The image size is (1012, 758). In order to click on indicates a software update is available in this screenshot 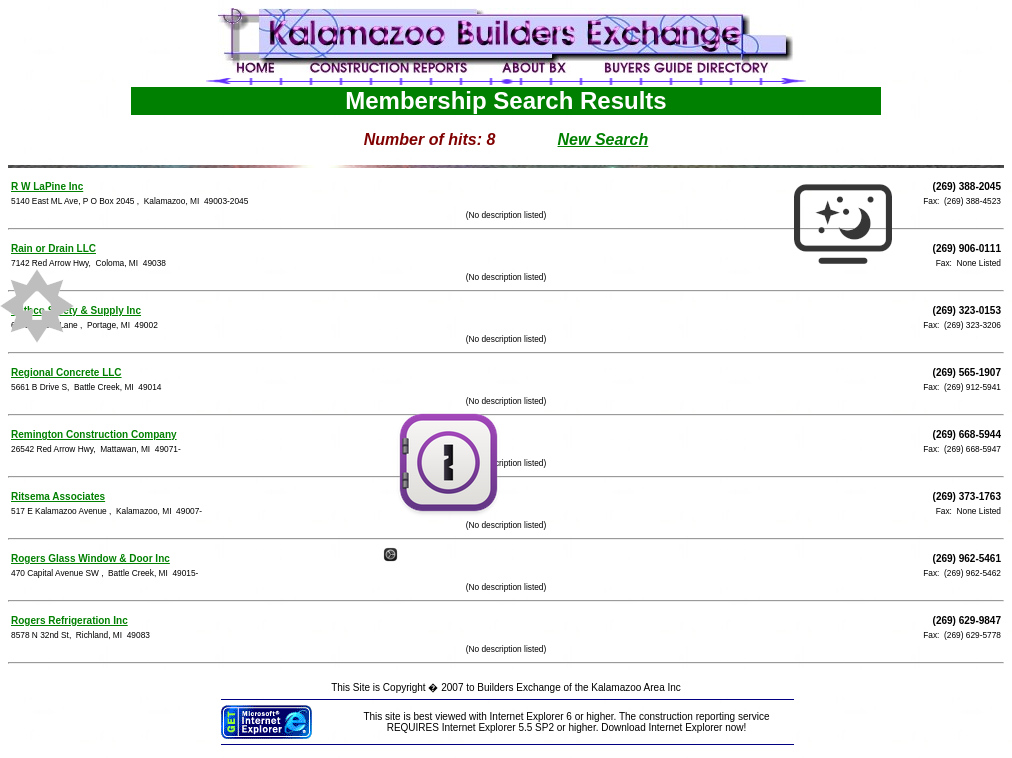, I will do `click(37, 306)`.